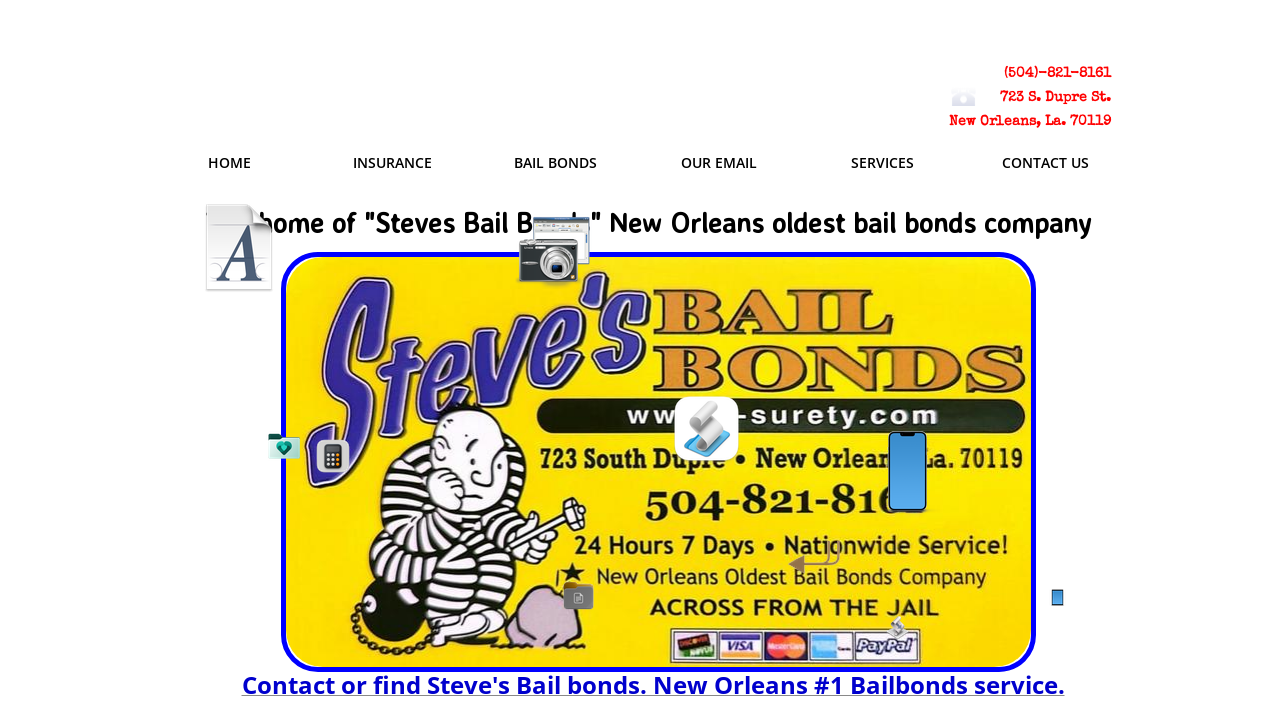  What do you see at coordinates (1057, 597) in the screenshot?
I see `iPad Pro with cellular connectivity in device list` at bounding box center [1057, 597].